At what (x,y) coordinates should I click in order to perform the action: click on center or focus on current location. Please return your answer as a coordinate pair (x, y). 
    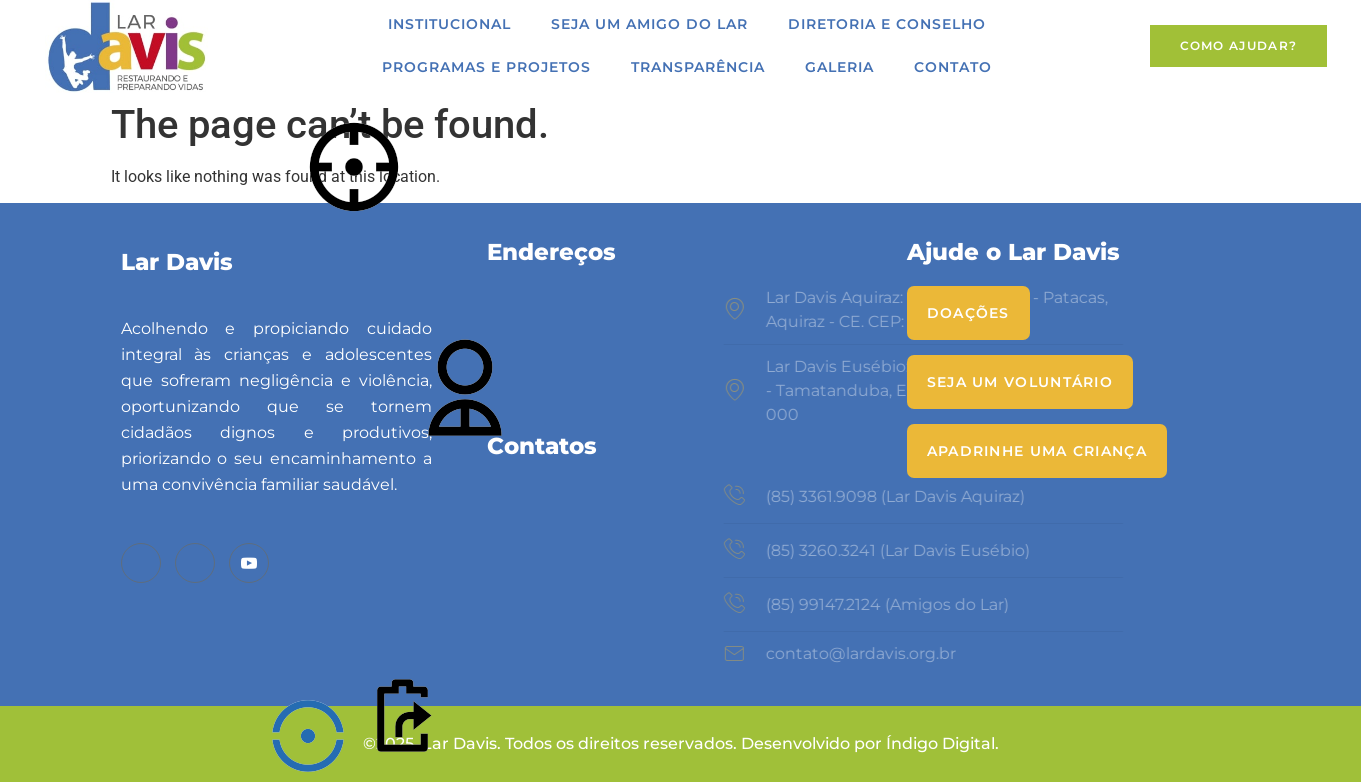
    Looking at the image, I should click on (354, 167).